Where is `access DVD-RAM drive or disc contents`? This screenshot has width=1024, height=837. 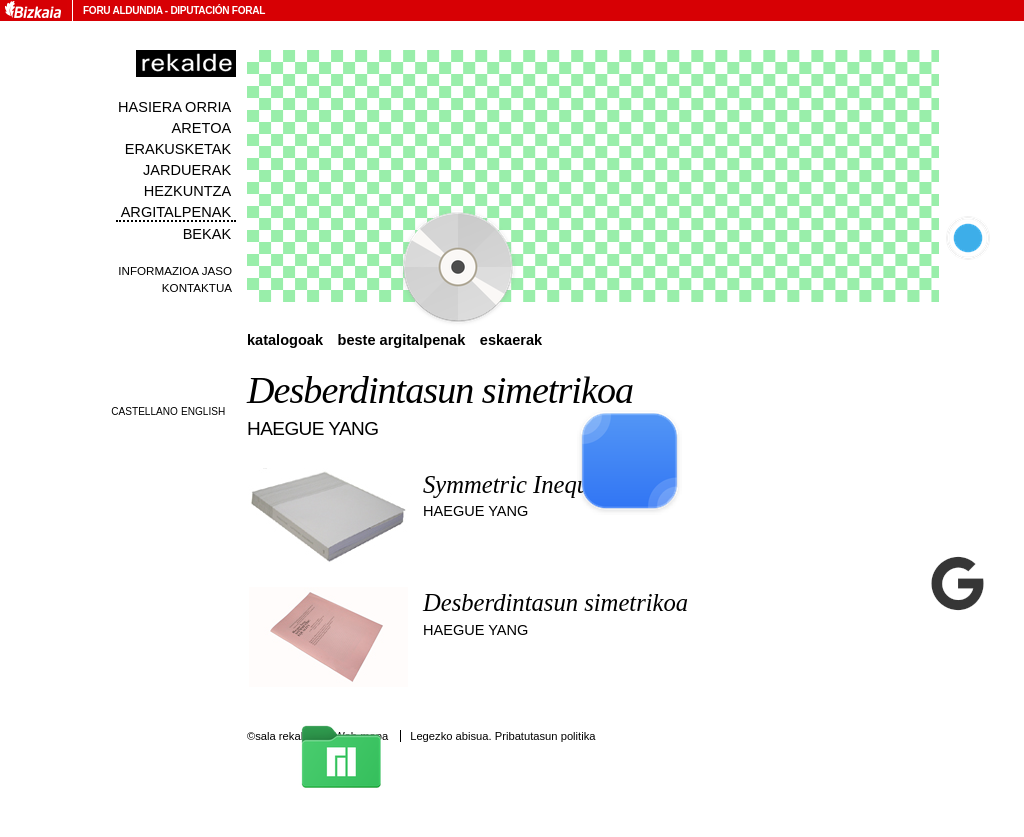
access DVD-RAM drive or disc contents is located at coordinates (458, 267).